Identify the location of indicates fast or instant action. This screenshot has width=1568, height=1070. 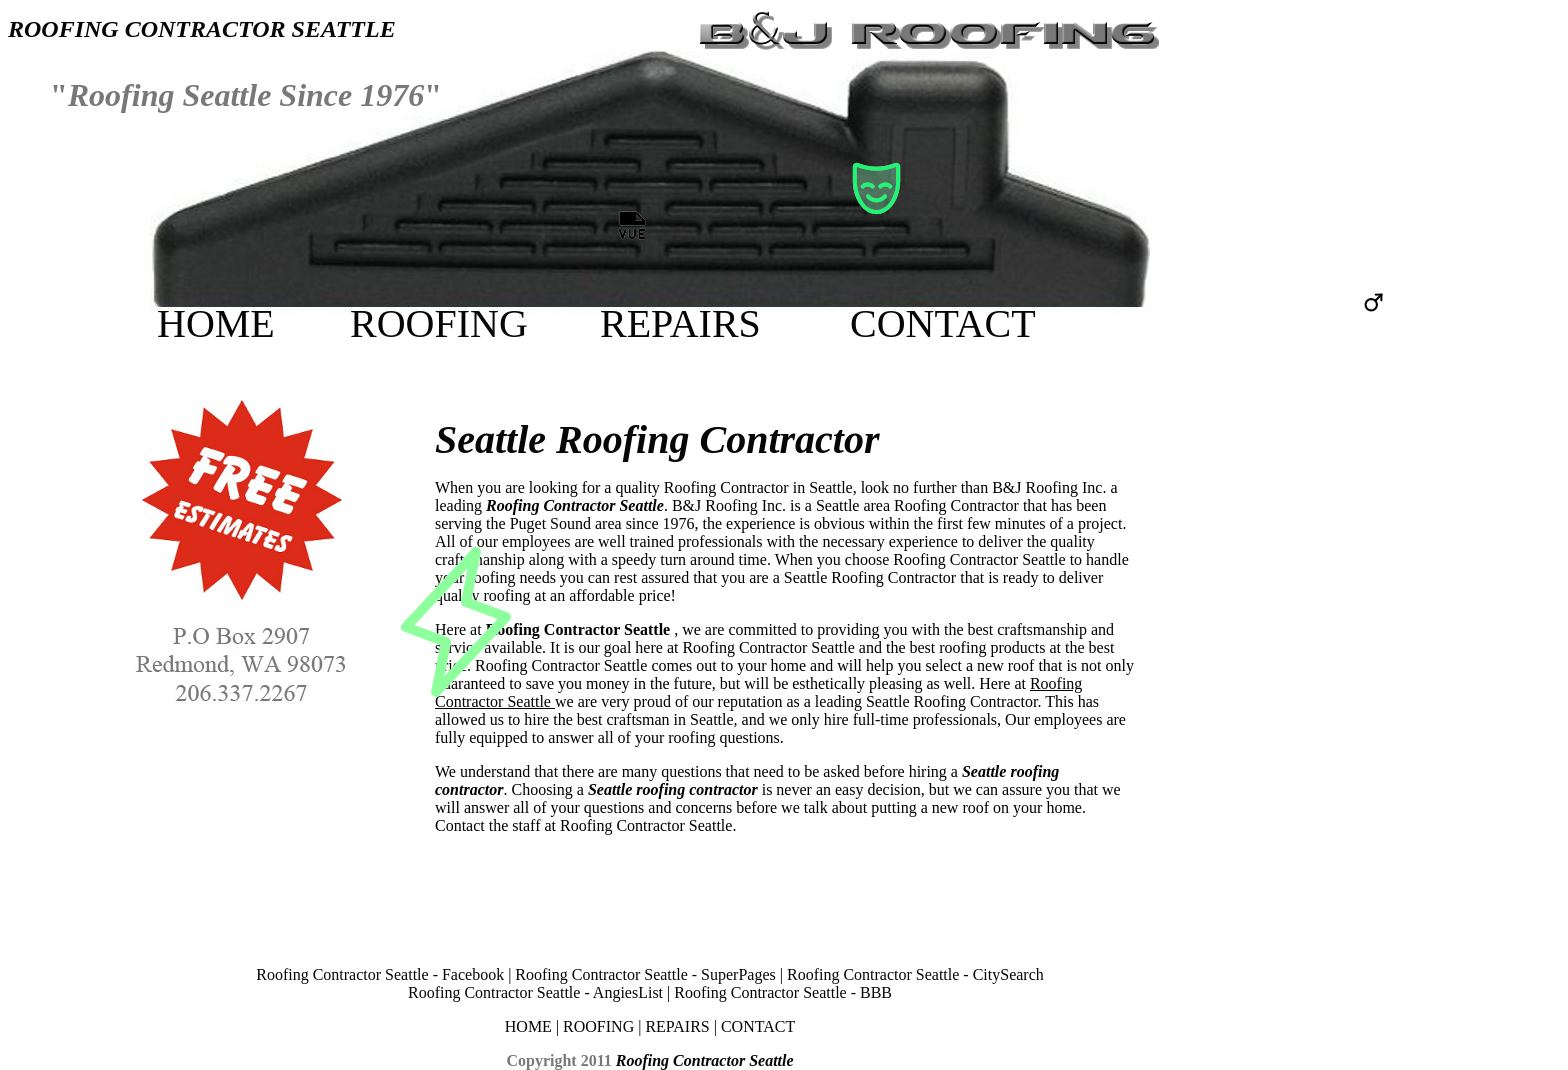
(456, 622).